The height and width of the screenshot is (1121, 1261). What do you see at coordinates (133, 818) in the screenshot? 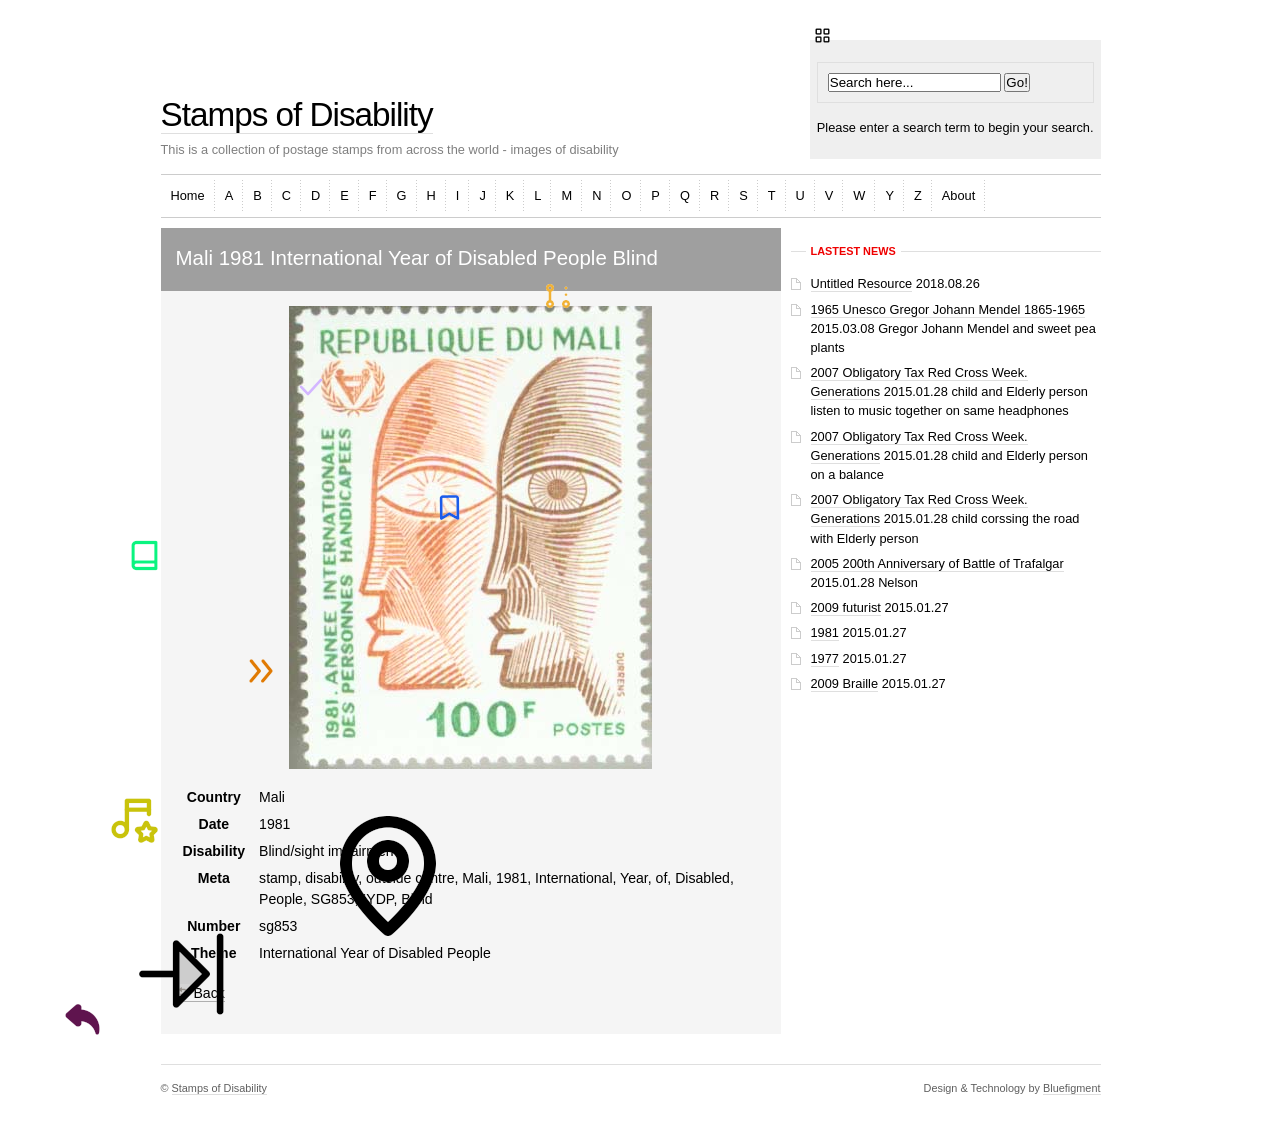
I see `add song to favorites` at bounding box center [133, 818].